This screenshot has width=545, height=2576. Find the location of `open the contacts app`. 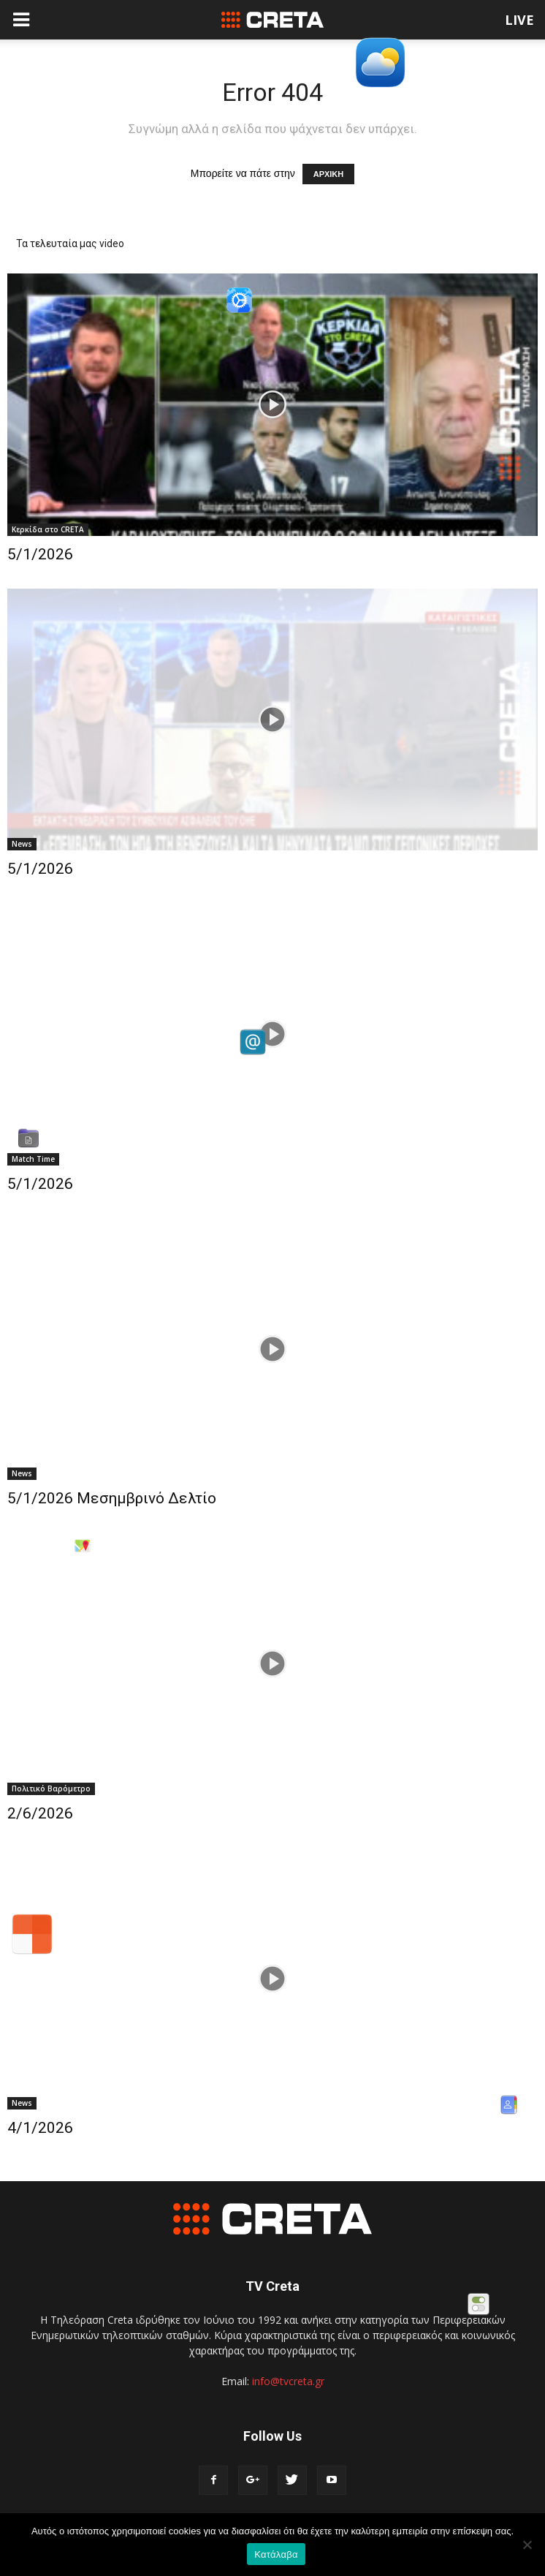

open the contacts app is located at coordinates (508, 2104).